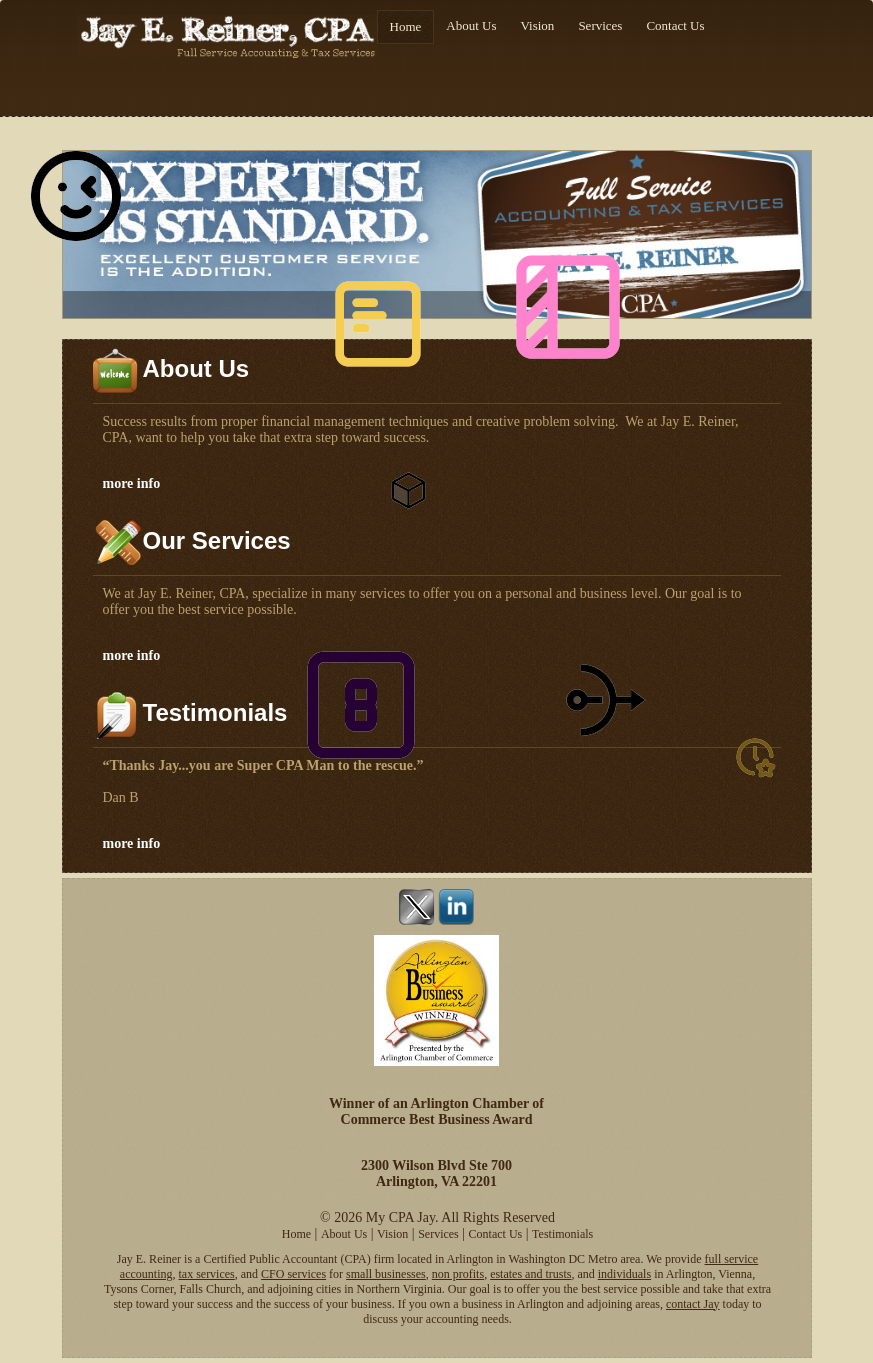 The width and height of the screenshot is (873, 1363). I want to click on freeze the left column in a spreadsheet, so click(568, 307).